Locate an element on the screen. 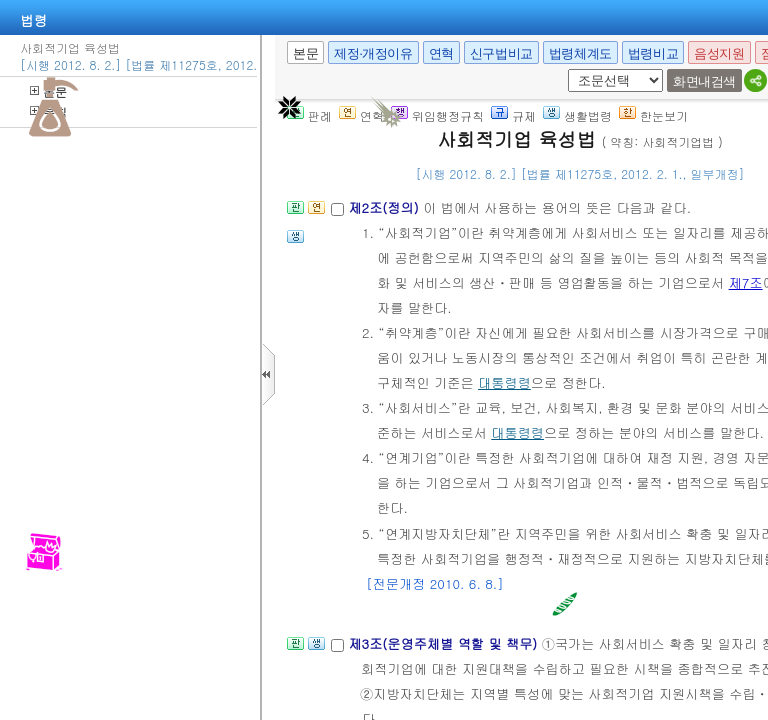 This screenshot has height=720, width=768. indicates a meteor shower or cosmic event in-game is located at coordinates (386, 112).